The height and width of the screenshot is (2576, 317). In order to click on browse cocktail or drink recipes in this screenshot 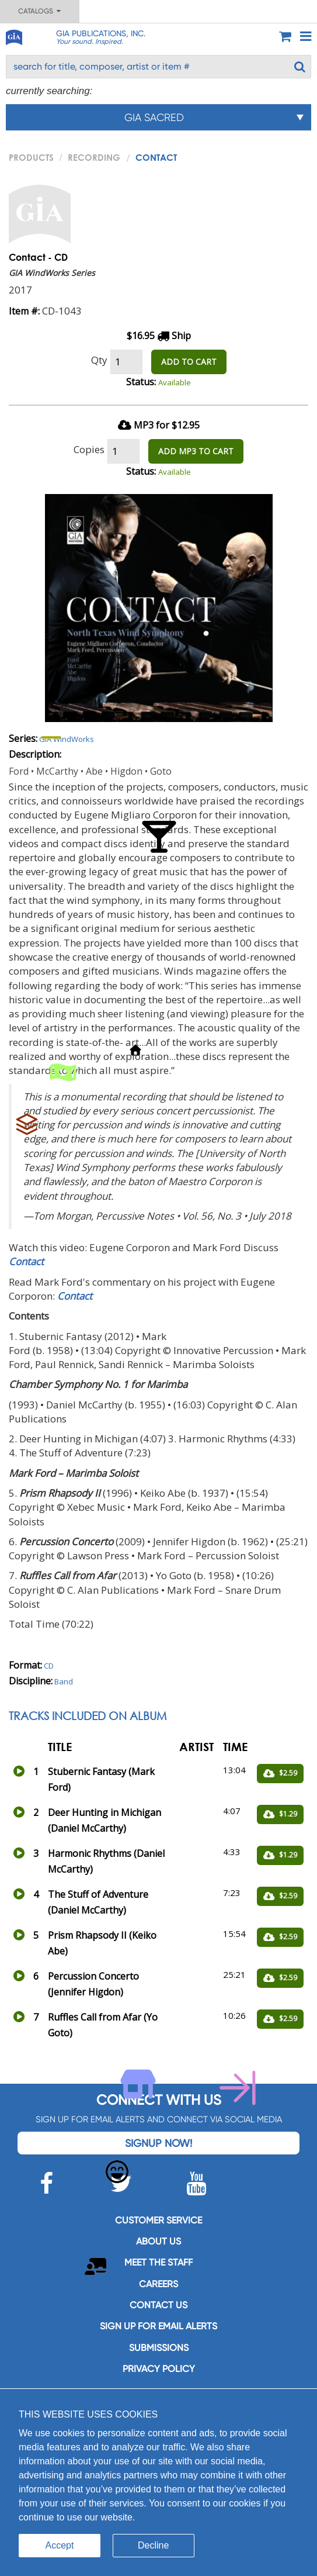, I will do `click(159, 835)`.